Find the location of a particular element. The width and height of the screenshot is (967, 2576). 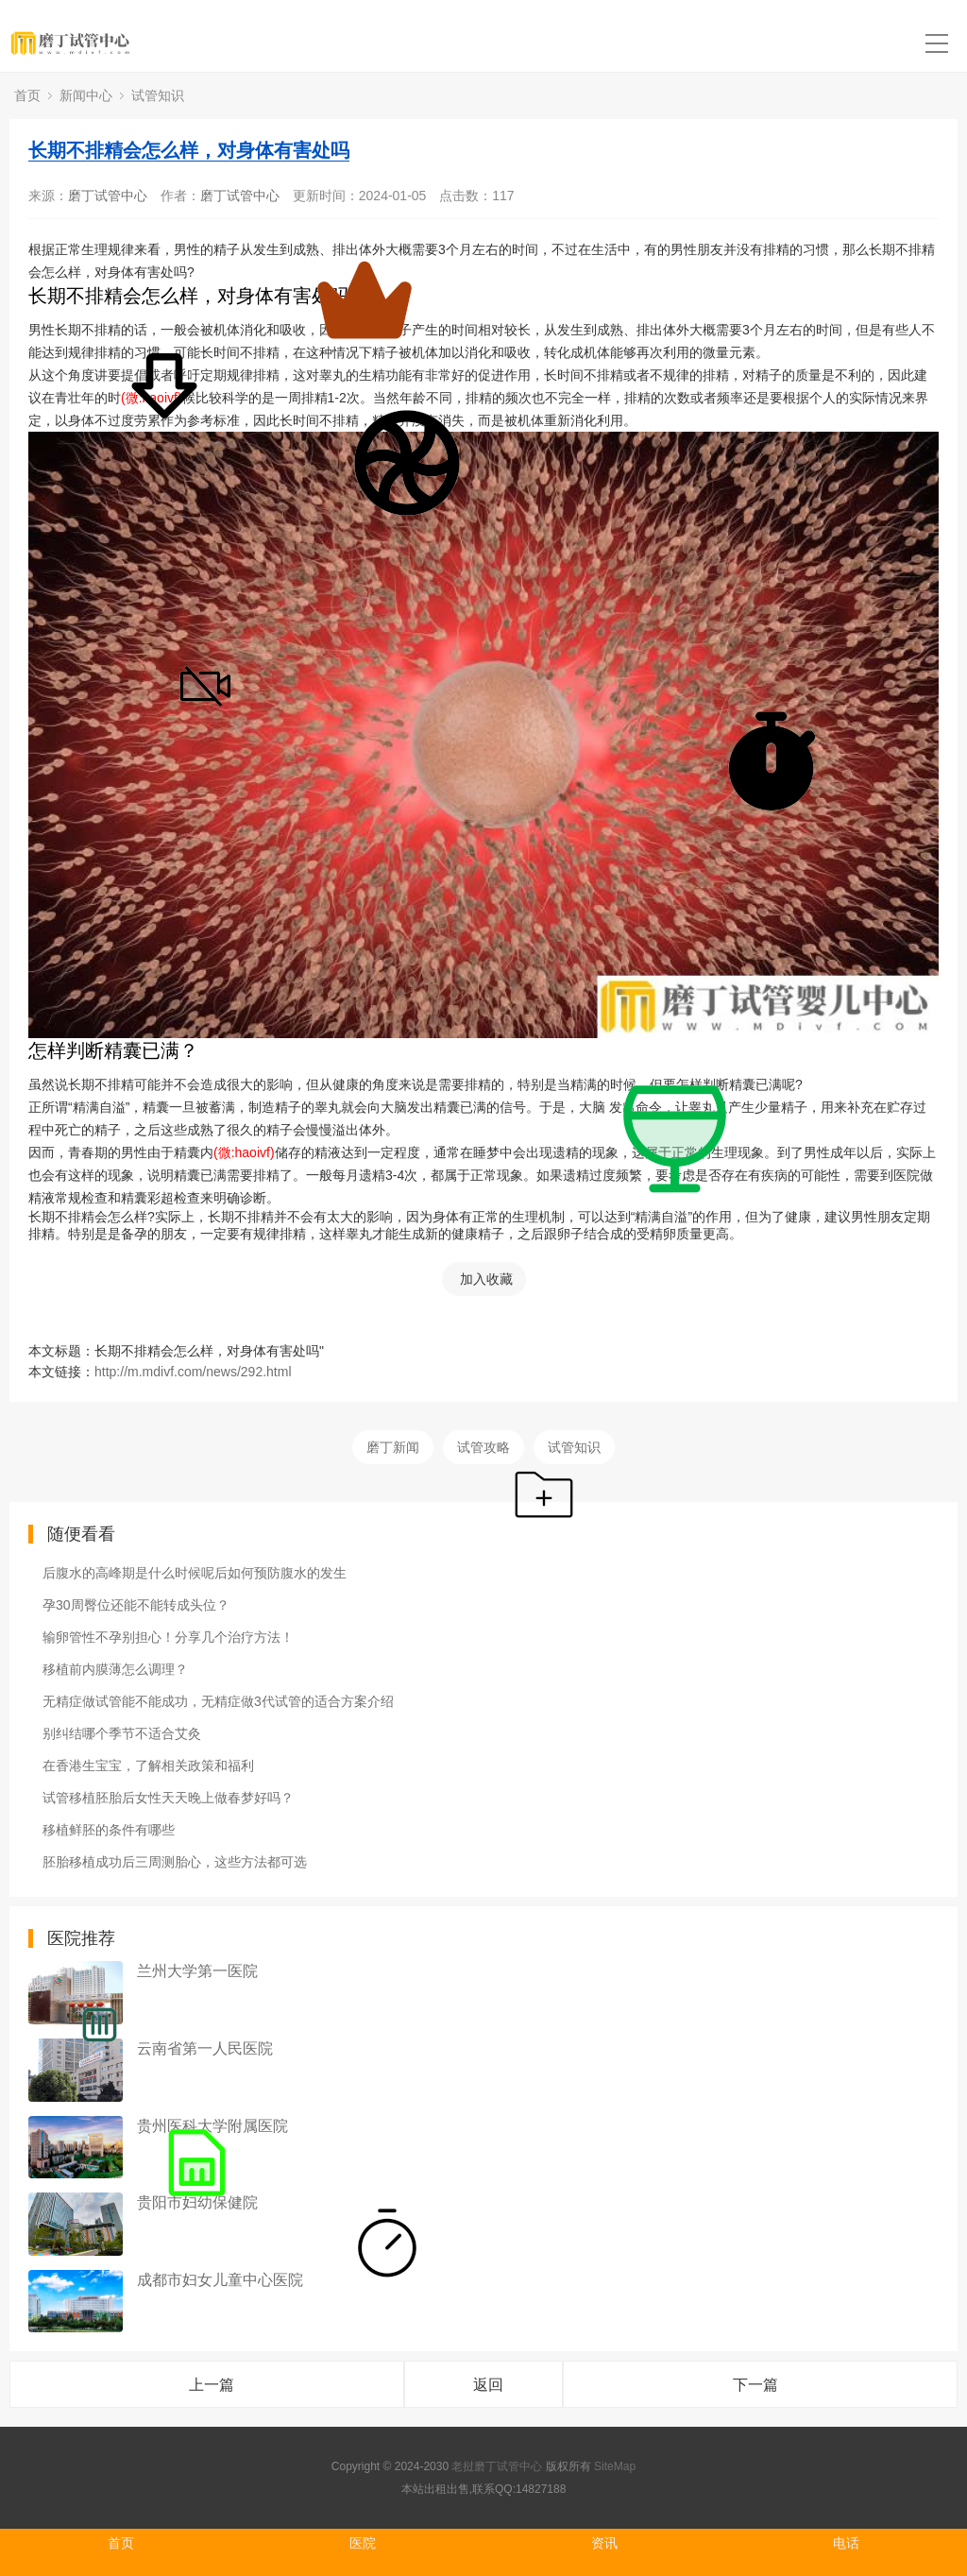

manage sim card settings is located at coordinates (196, 2162).